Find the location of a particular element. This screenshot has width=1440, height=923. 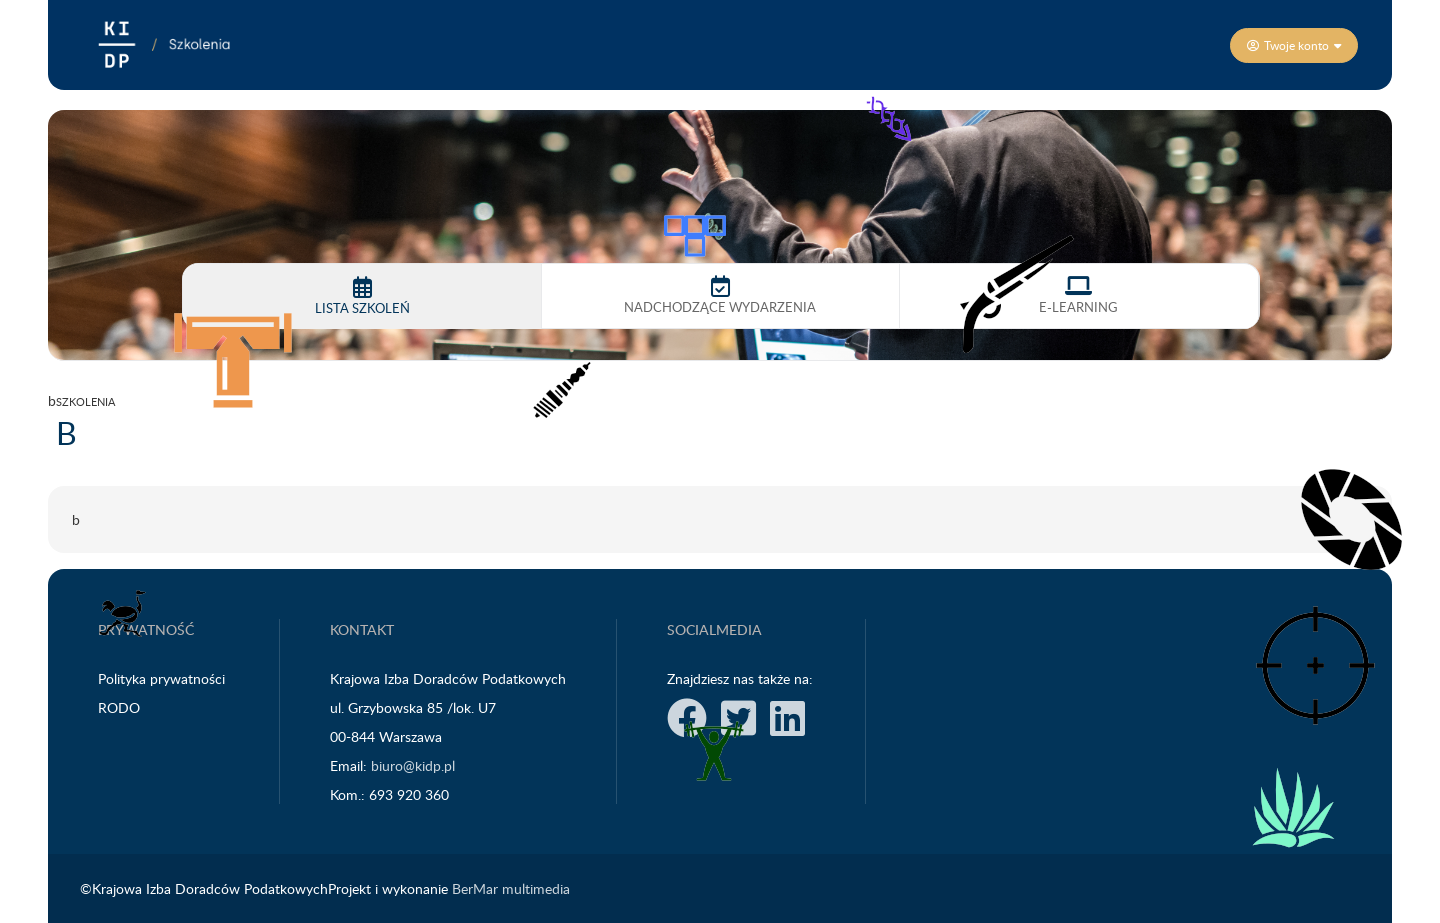

aim or target an object in a game is located at coordinates (1315, 665).